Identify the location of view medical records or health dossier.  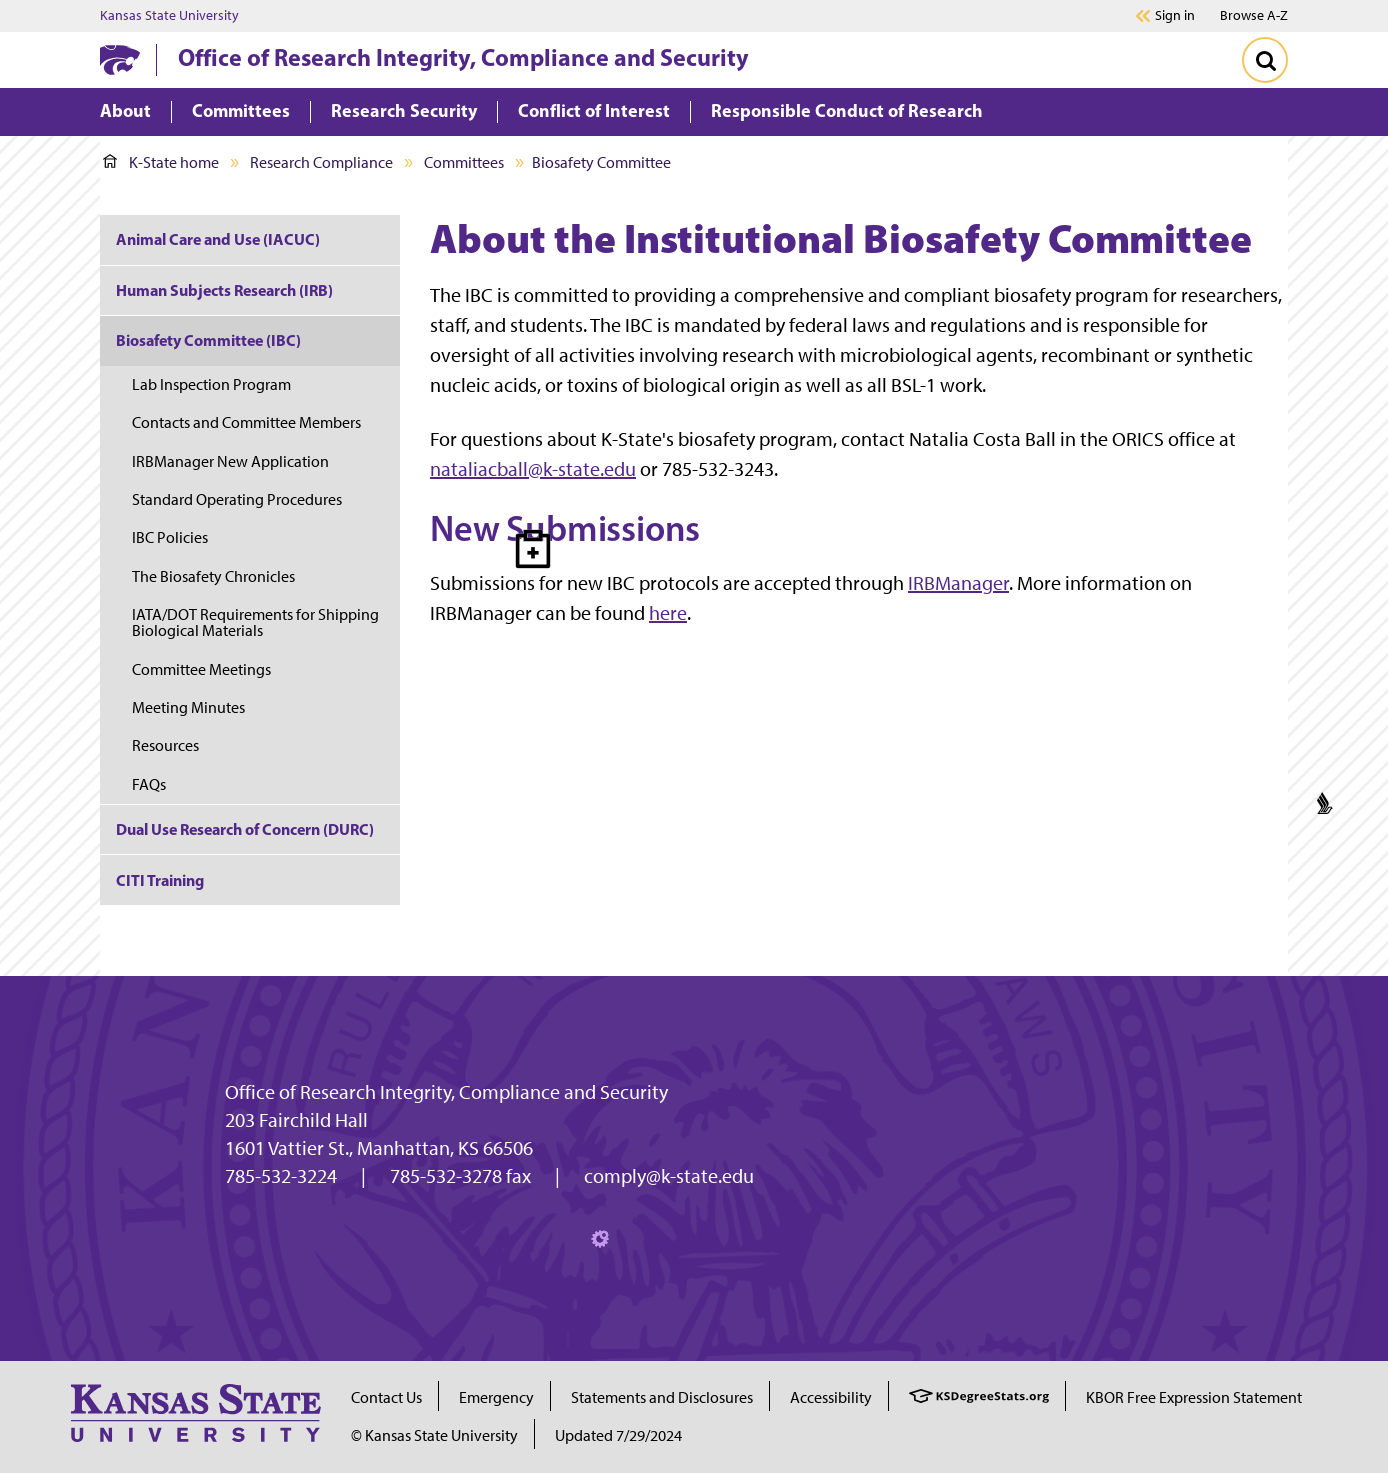
(533, 549).